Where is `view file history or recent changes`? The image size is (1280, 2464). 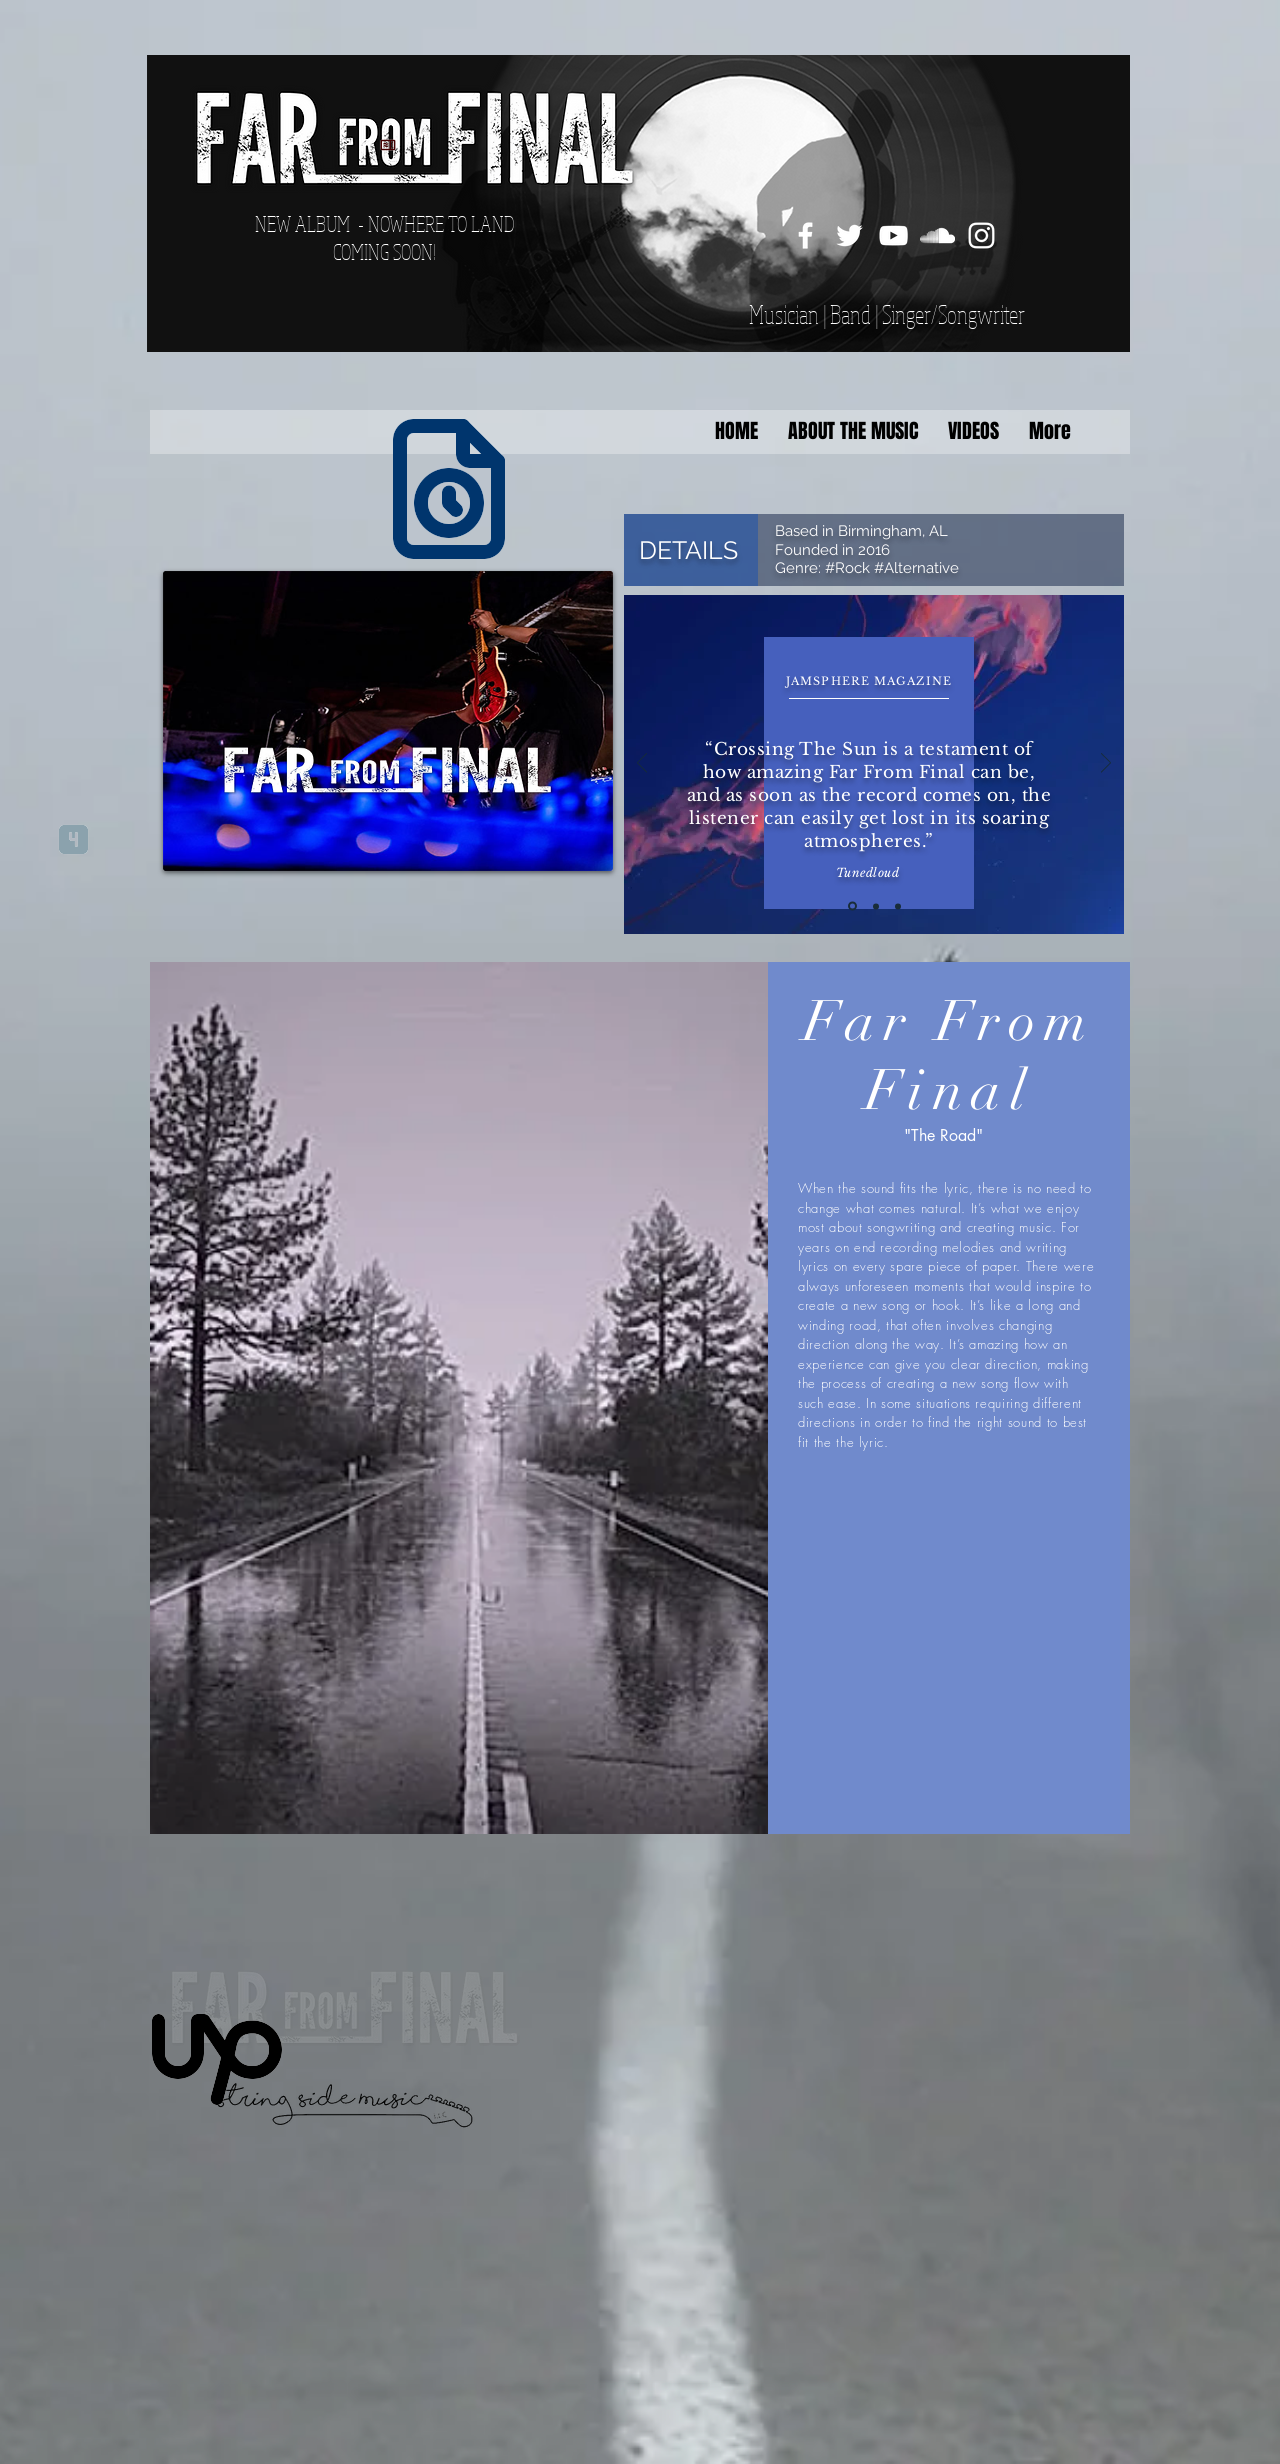 view file history or recent changes is located at coordinates (449, 489).